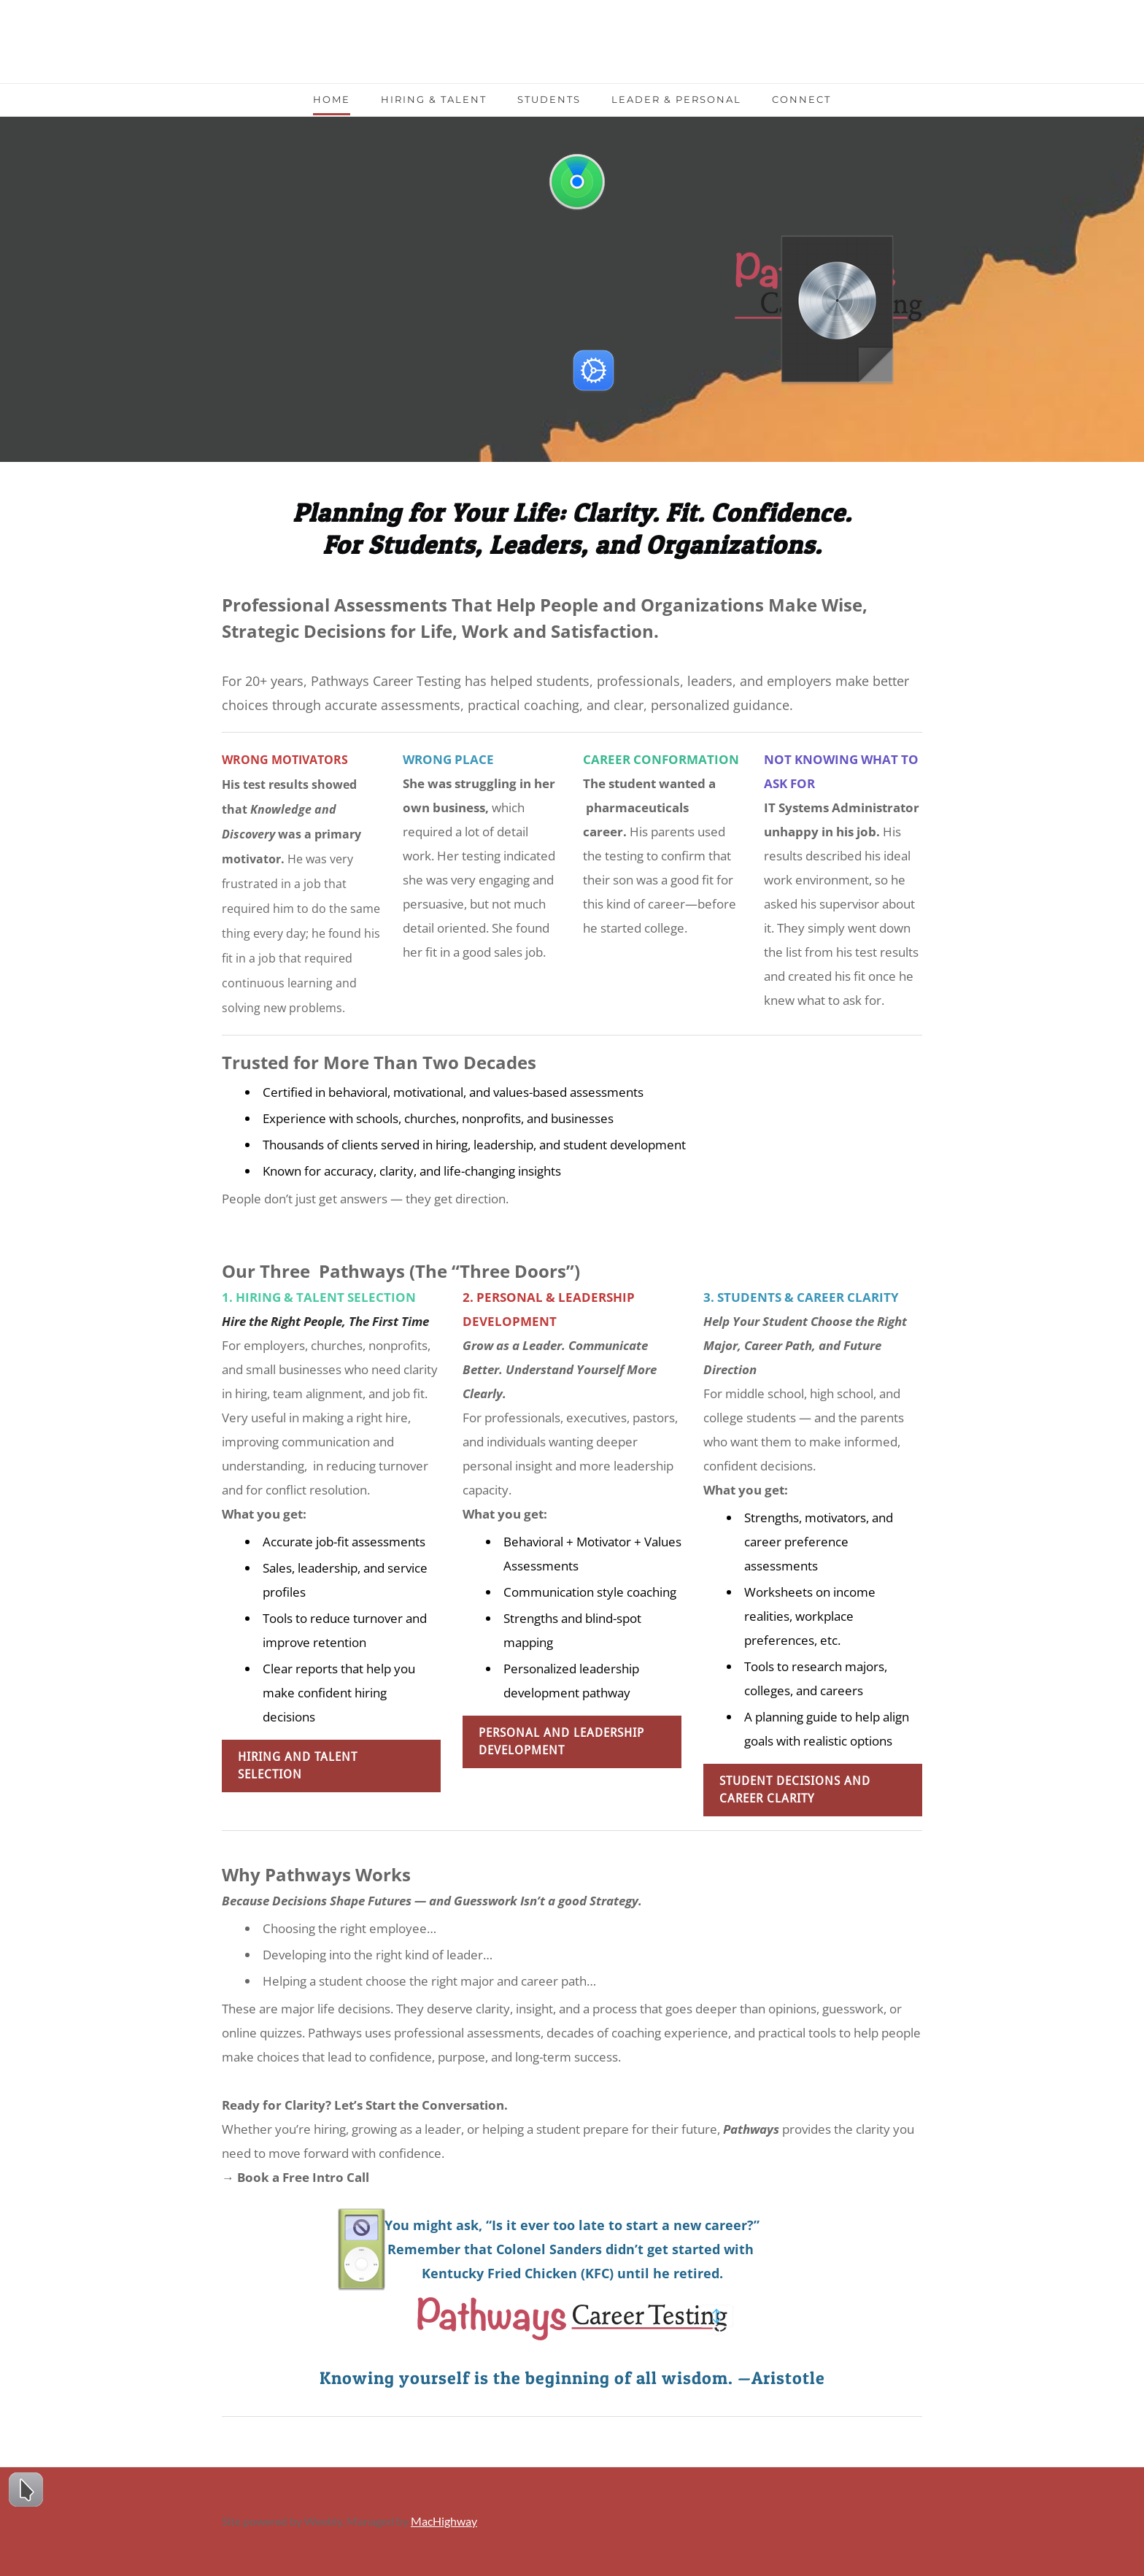 The height and width of the screenshot is (2576, 1144). Describe the element at coordinates (837, 312) in the screenshot. I see `create a new song project from template in GarageBand` at that location.